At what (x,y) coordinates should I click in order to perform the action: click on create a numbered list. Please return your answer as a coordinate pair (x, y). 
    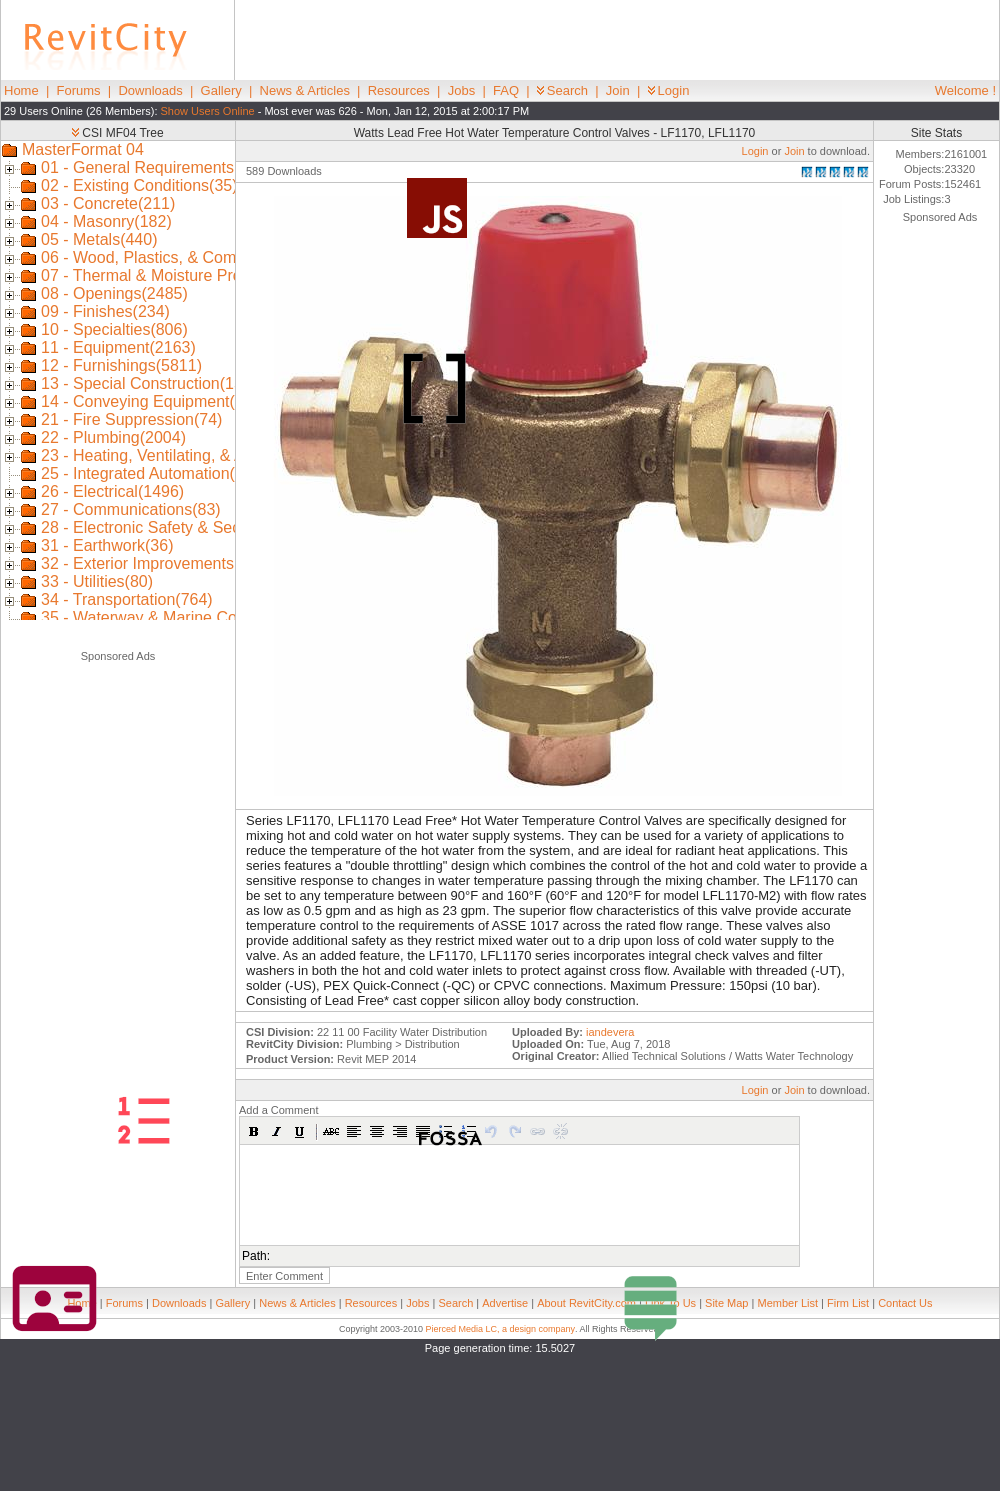
    Looking at the image, I should click on (144, 1121).